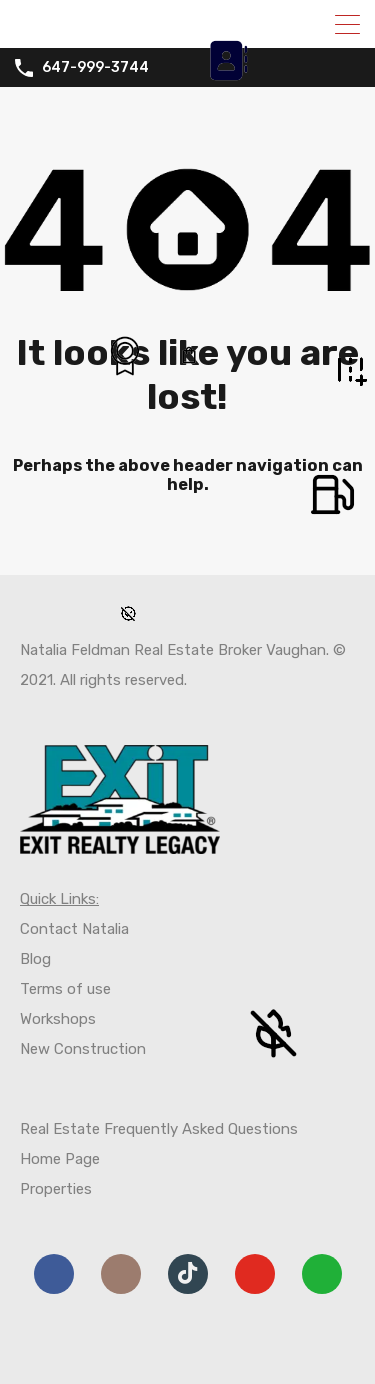 The image size is (375, 1384). What do you see at coordinates (128, 613) in the screenshot?
I see `indicates content is unpublished or hidden from public view` at bounding box center [128, 613].